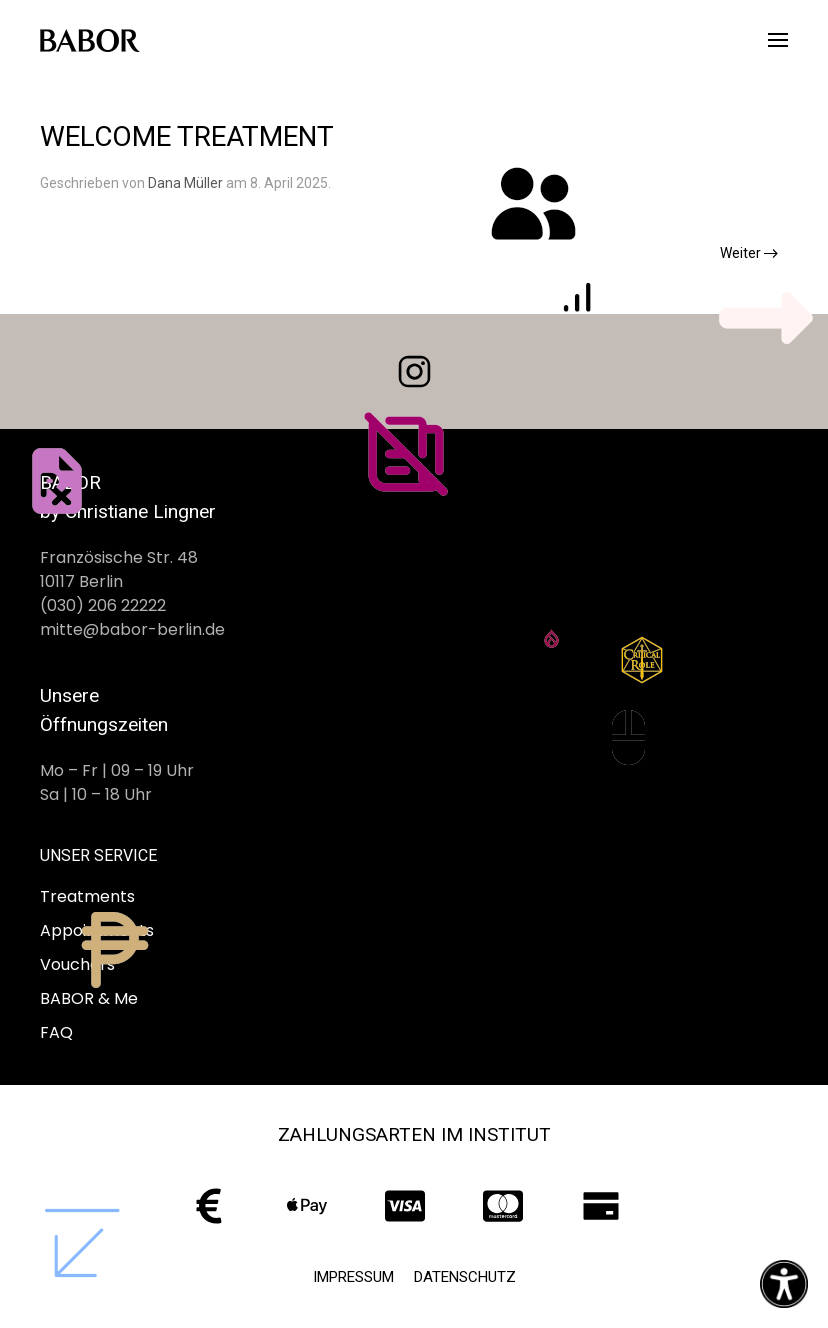 Image resolution: width=828 pixels, height=1328 pixels. Describe the element at coordinates (57, 481) in the screenshot. I see `view prescription document` at that location.